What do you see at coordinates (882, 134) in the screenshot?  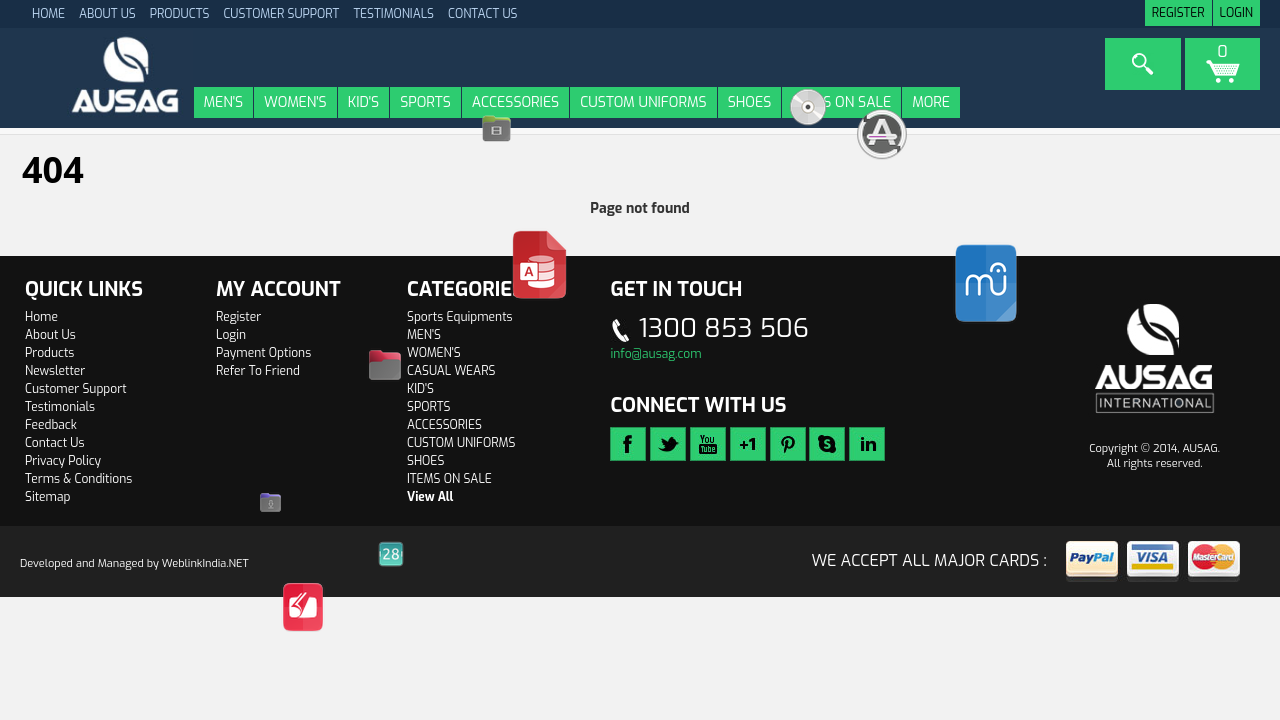 I see `open the software update manager` at bounding box center [882, 134].